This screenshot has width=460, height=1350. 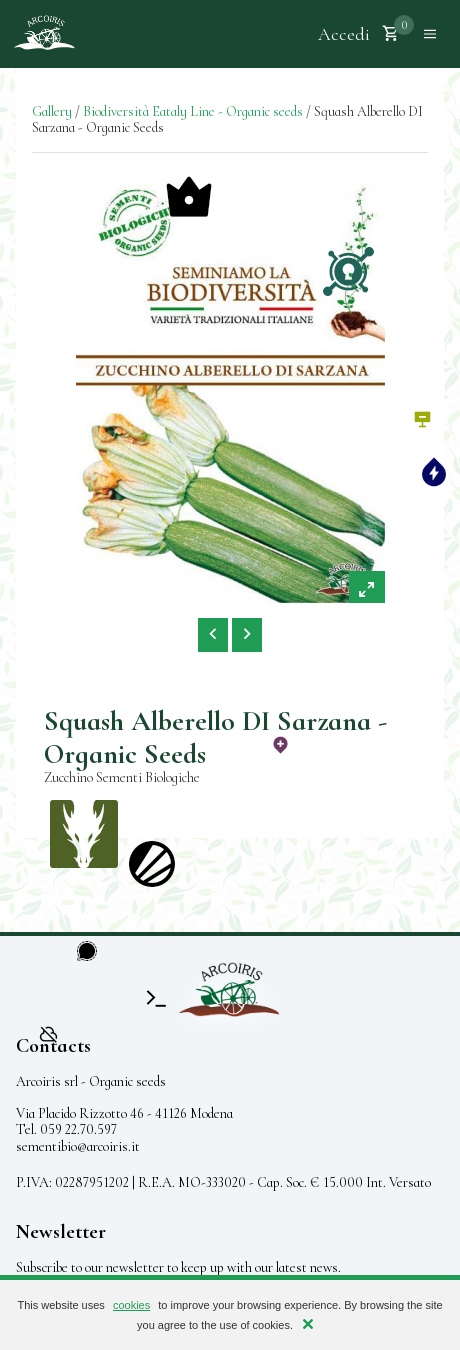 I want to click on indicates no cloud connection or offline status, so click(x=48, y=1034).